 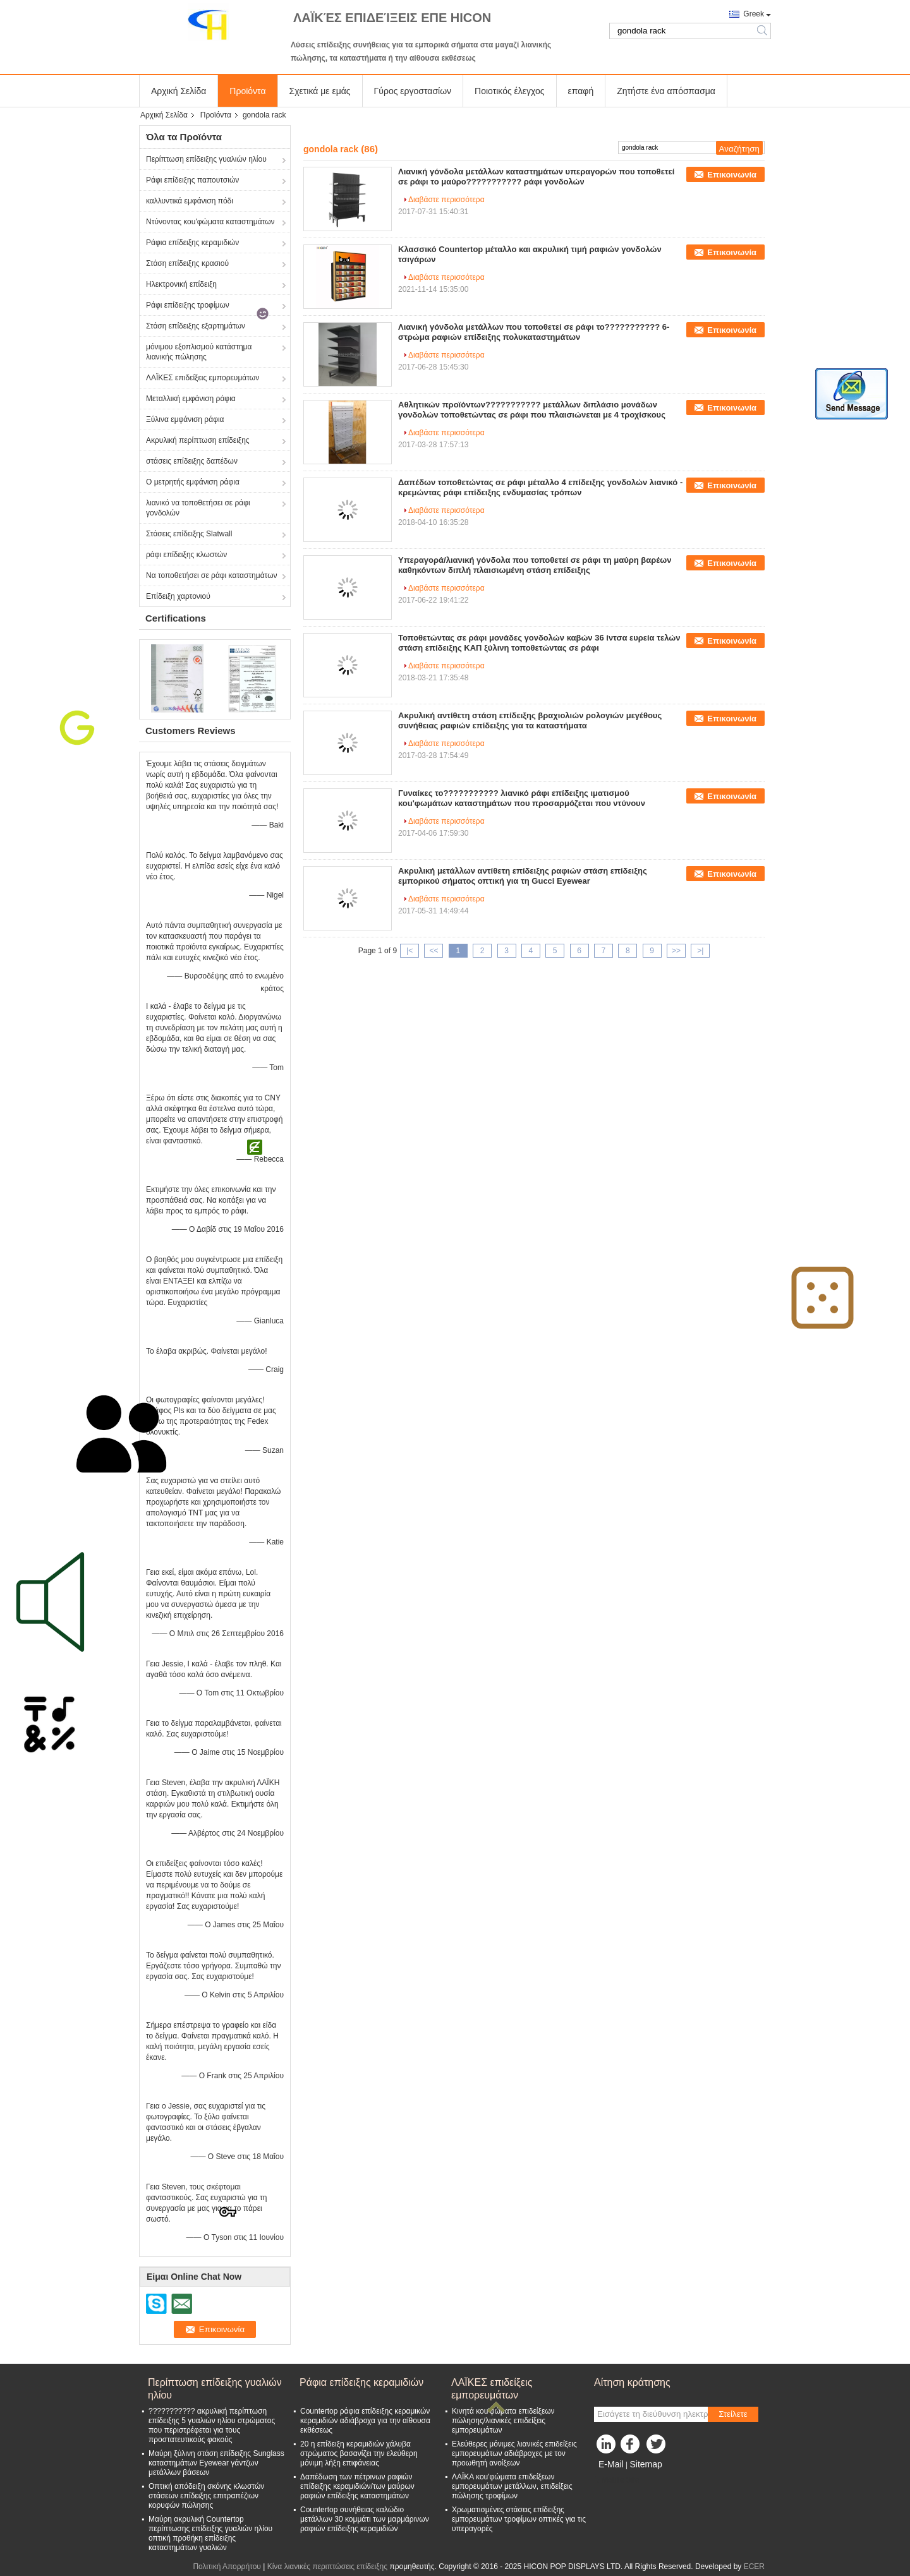 What do you see at coordinates (255, 1147) in the screenshot?
I see `indicates item is not part of a set or group` at bounding box center [255, 1147].